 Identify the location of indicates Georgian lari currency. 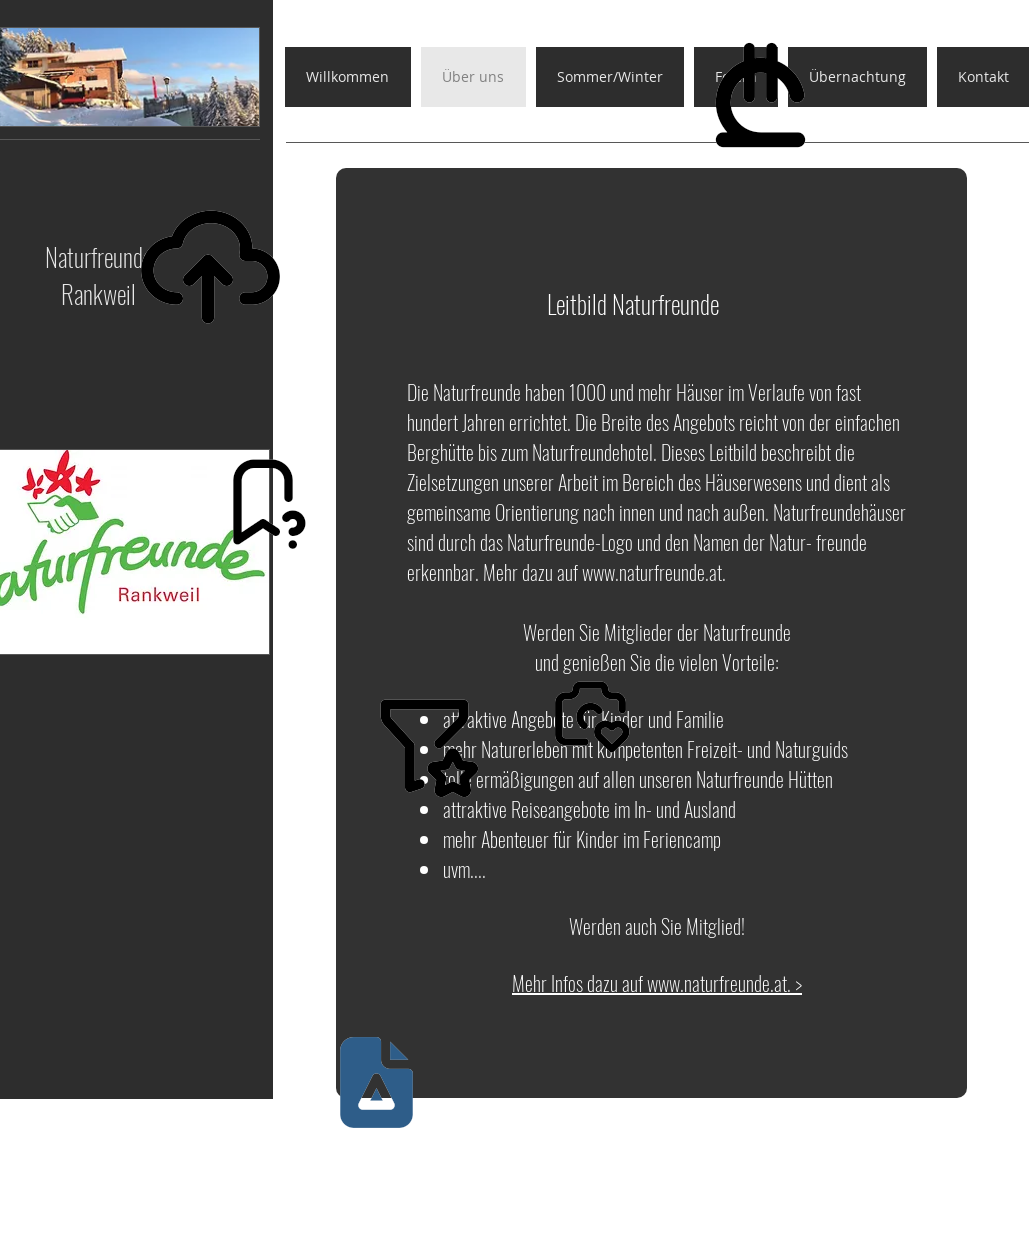
(760, 102).